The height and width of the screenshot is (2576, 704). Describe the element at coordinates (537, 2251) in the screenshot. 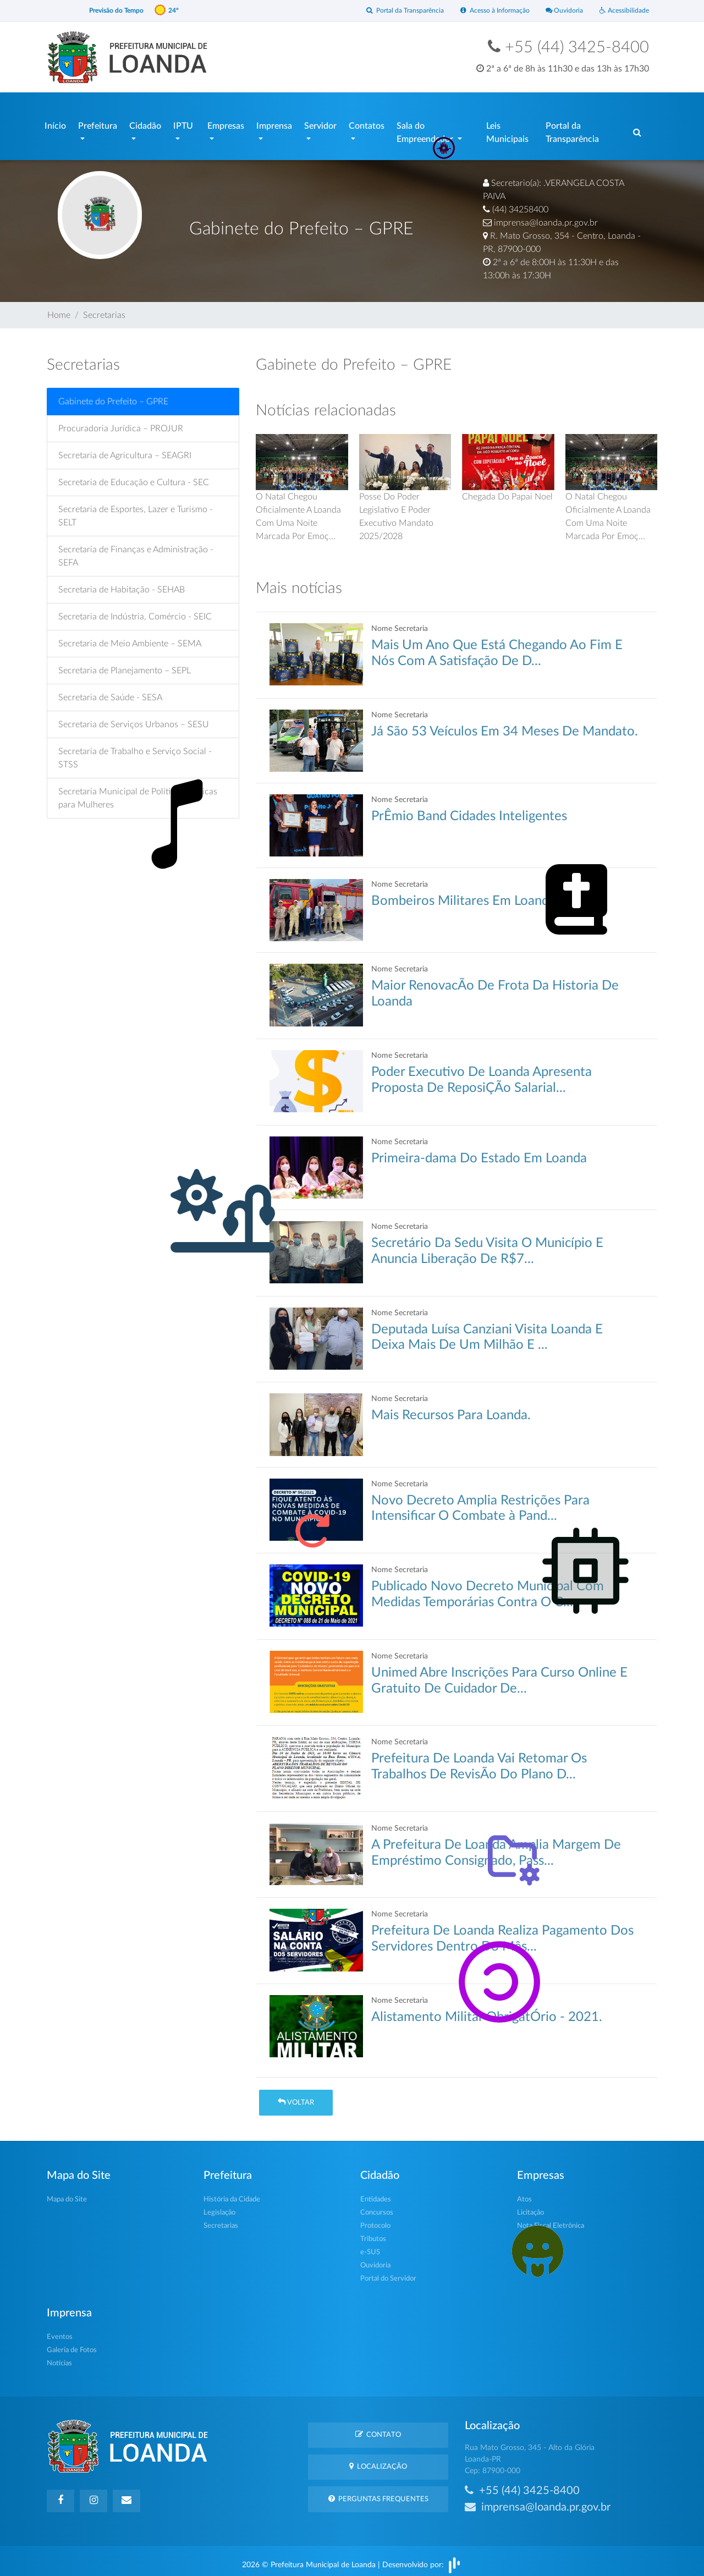

I see `add a playful or silly reaction` at that location.